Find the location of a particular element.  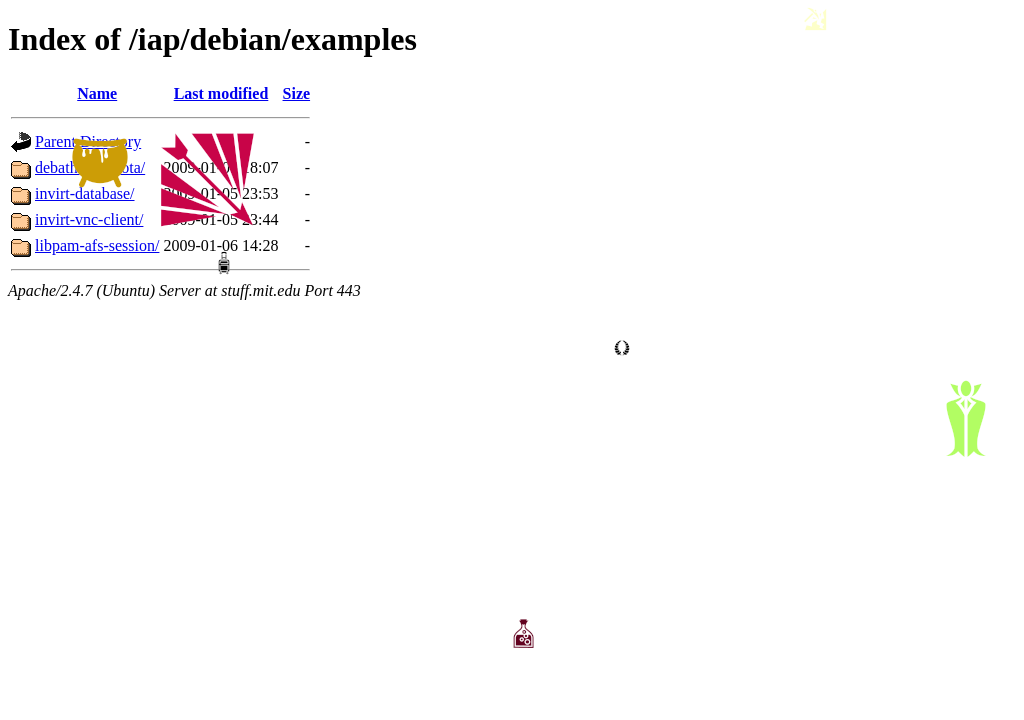

access alchemy or potion crafting is located at coordinates (524, 633).